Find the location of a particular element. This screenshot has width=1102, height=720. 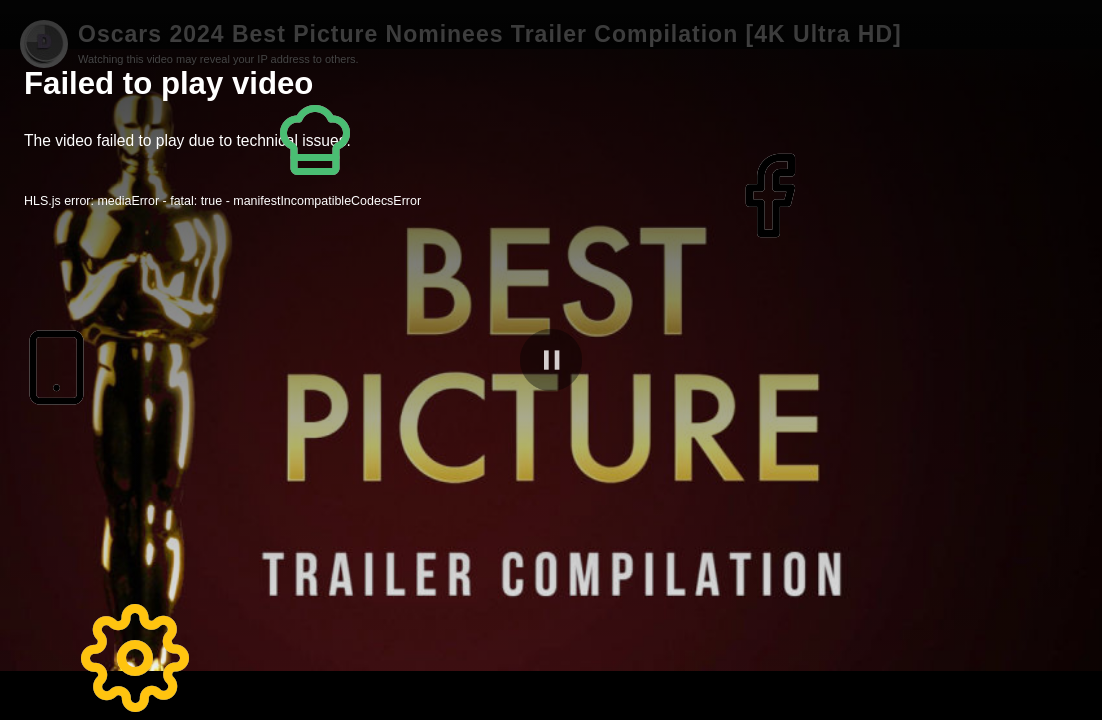

browse recipes or cooking content is located at coordinates (315, 140).